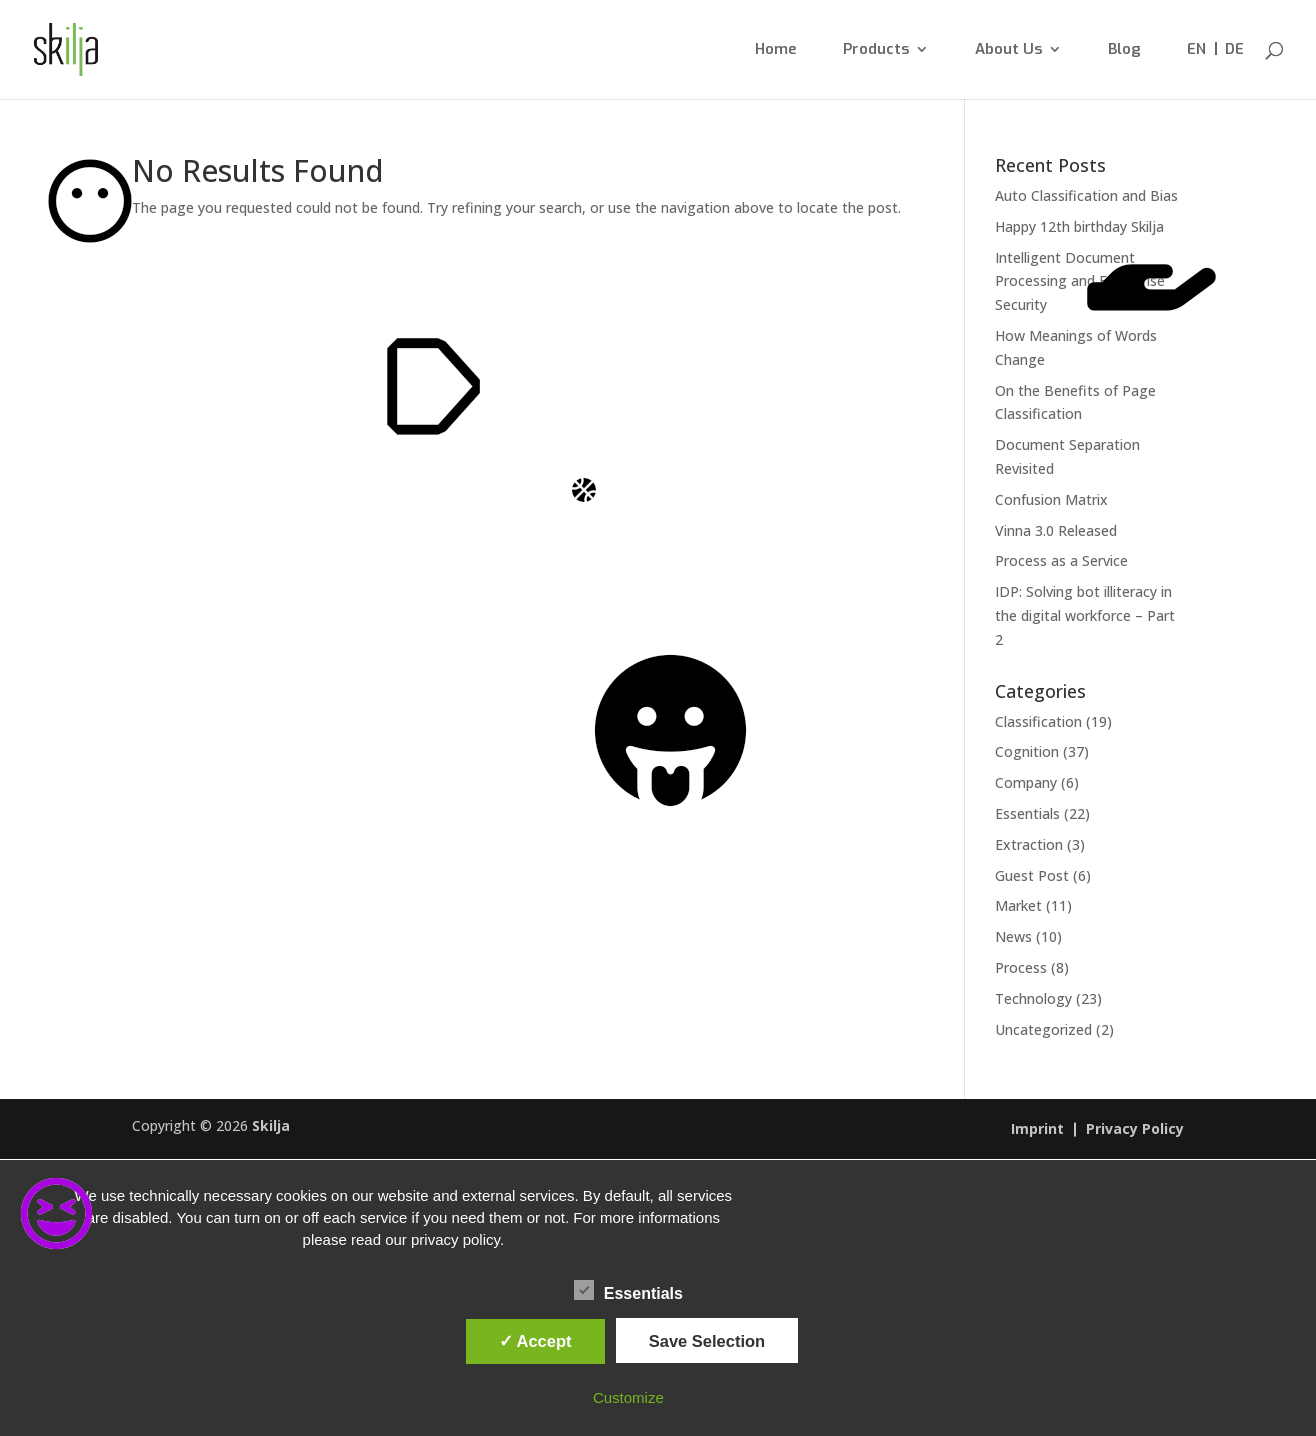 The image size is (1316, 1436). Describe the element at coordinates (670, 730) in the screenshot. I see `react with a playful or silly emoji` at that location.